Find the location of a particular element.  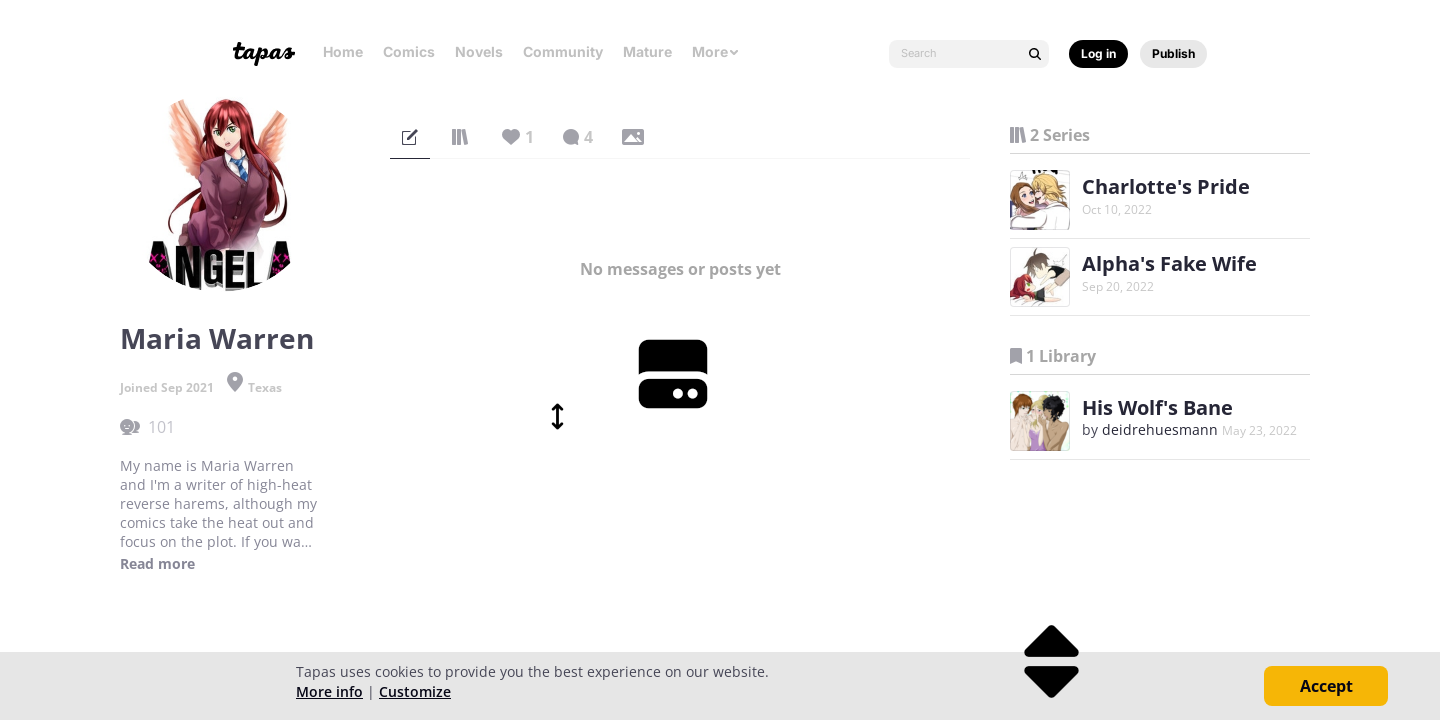

adjust vertical position or order is located at coordinates (557, 416).